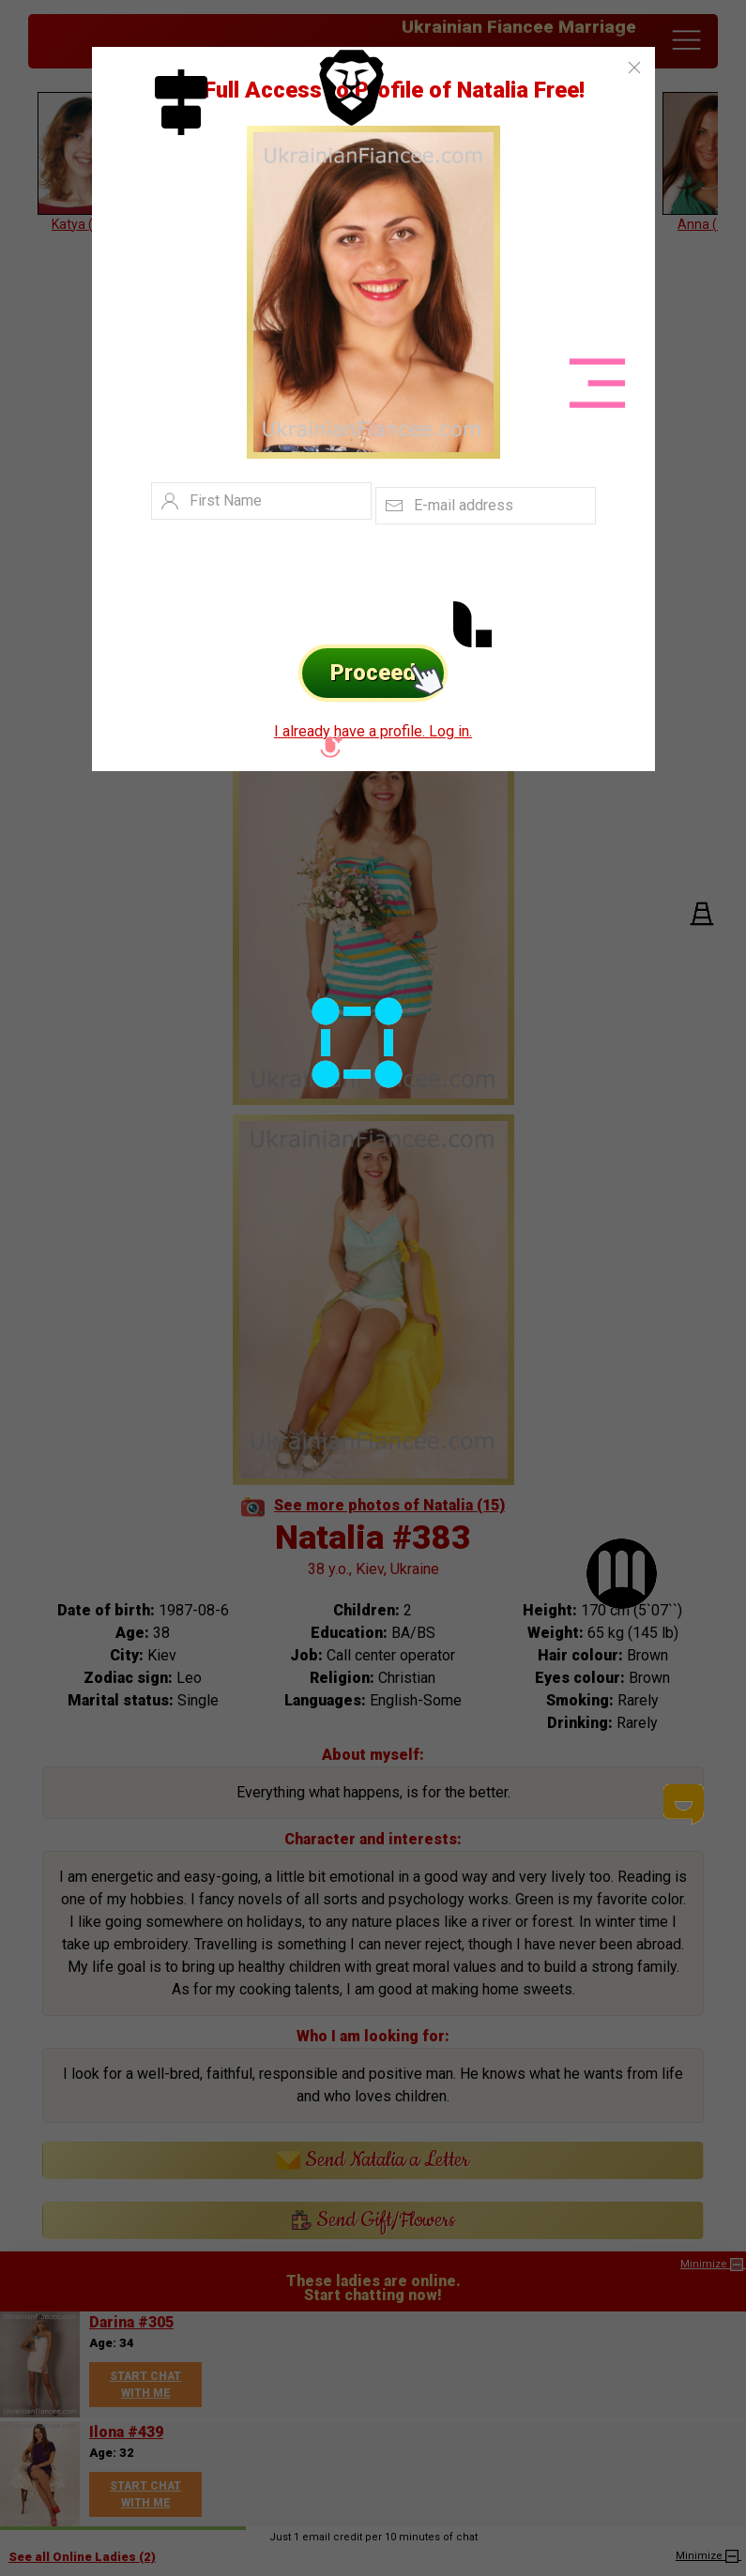  What do you see at coordinates (351, 87) in the screenshot?
I see `open brave browser` at bounding box center [351, 87].